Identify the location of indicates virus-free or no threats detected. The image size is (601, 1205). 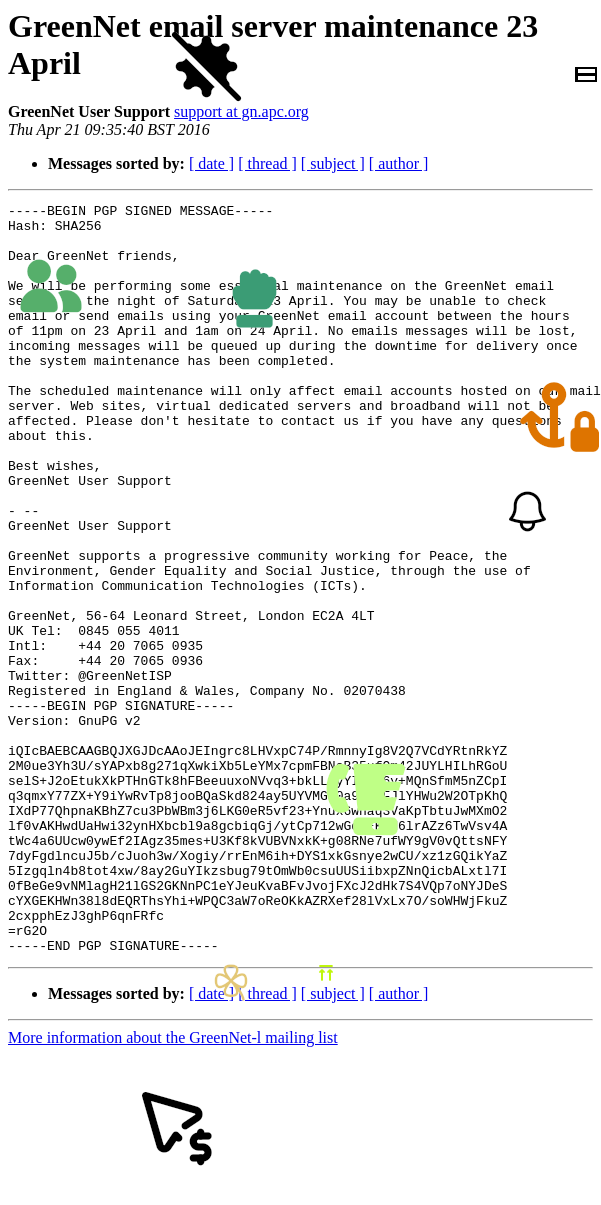
(206, 66).